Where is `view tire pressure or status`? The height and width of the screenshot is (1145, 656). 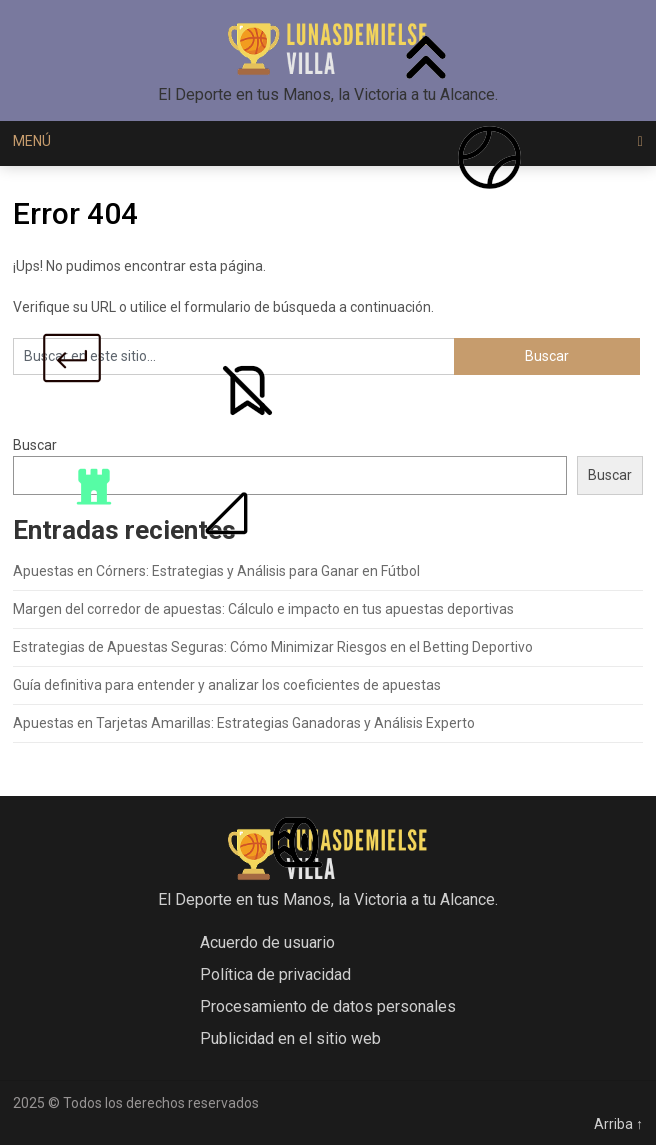
view tire pressure or status is located at coordinates (295, 842).